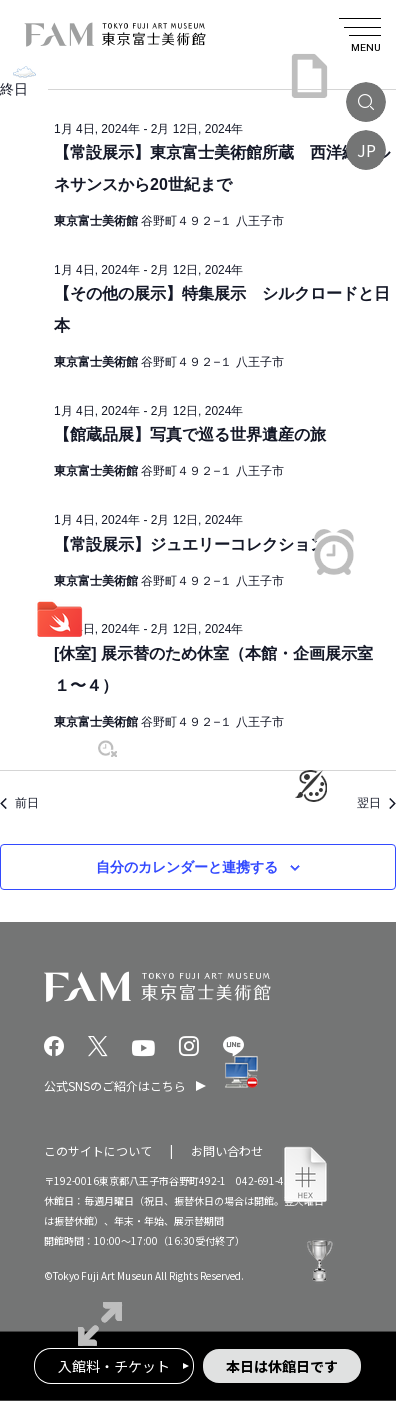 Image resolution: width=396 pixels, height=1401 pixels. What do you see at coordinates (321, 1261) in the screenshot?
I see `indicates second place achievement or silver-tier ranking` at bounding box center [321, 1261].